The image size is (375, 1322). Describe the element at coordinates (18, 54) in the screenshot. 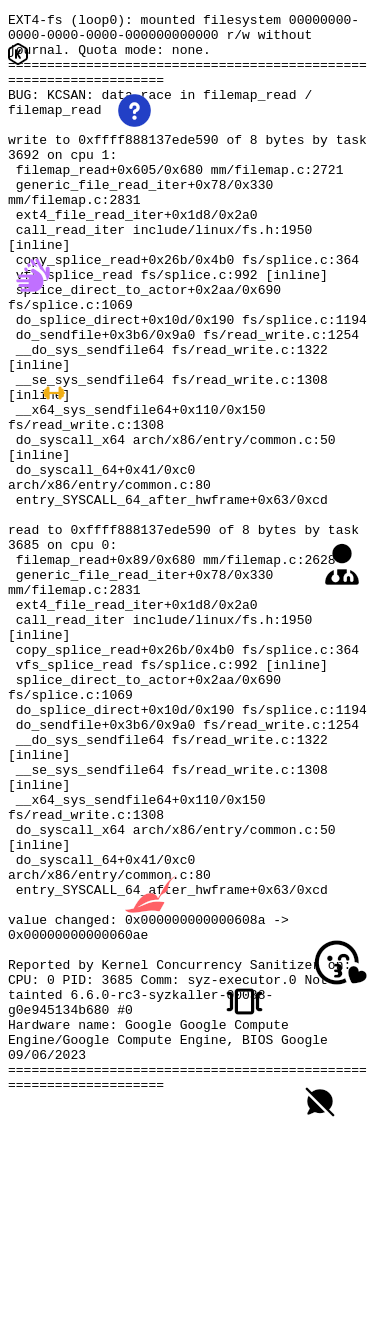

I see `indicates a keyboard shortcut or hotkey` at that location.